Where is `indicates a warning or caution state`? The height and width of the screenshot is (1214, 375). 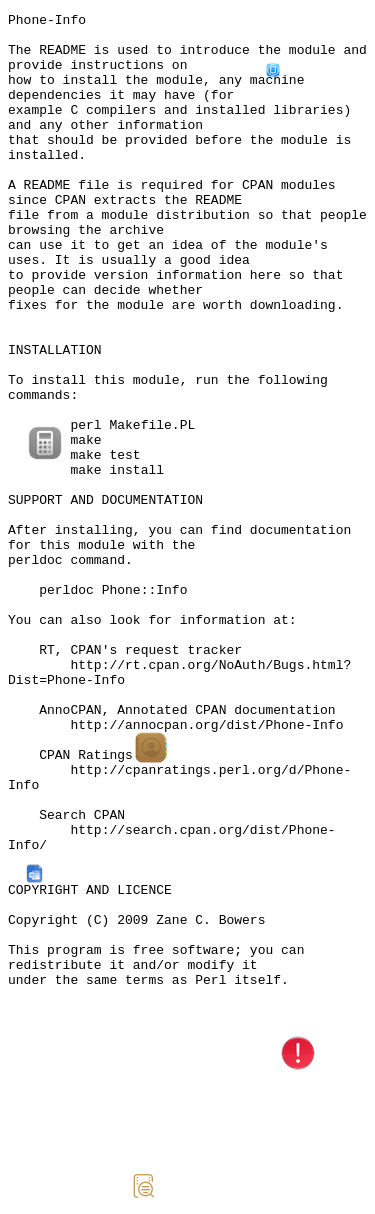 indicates a warning or caution state is located at coordinates (298, 1053).